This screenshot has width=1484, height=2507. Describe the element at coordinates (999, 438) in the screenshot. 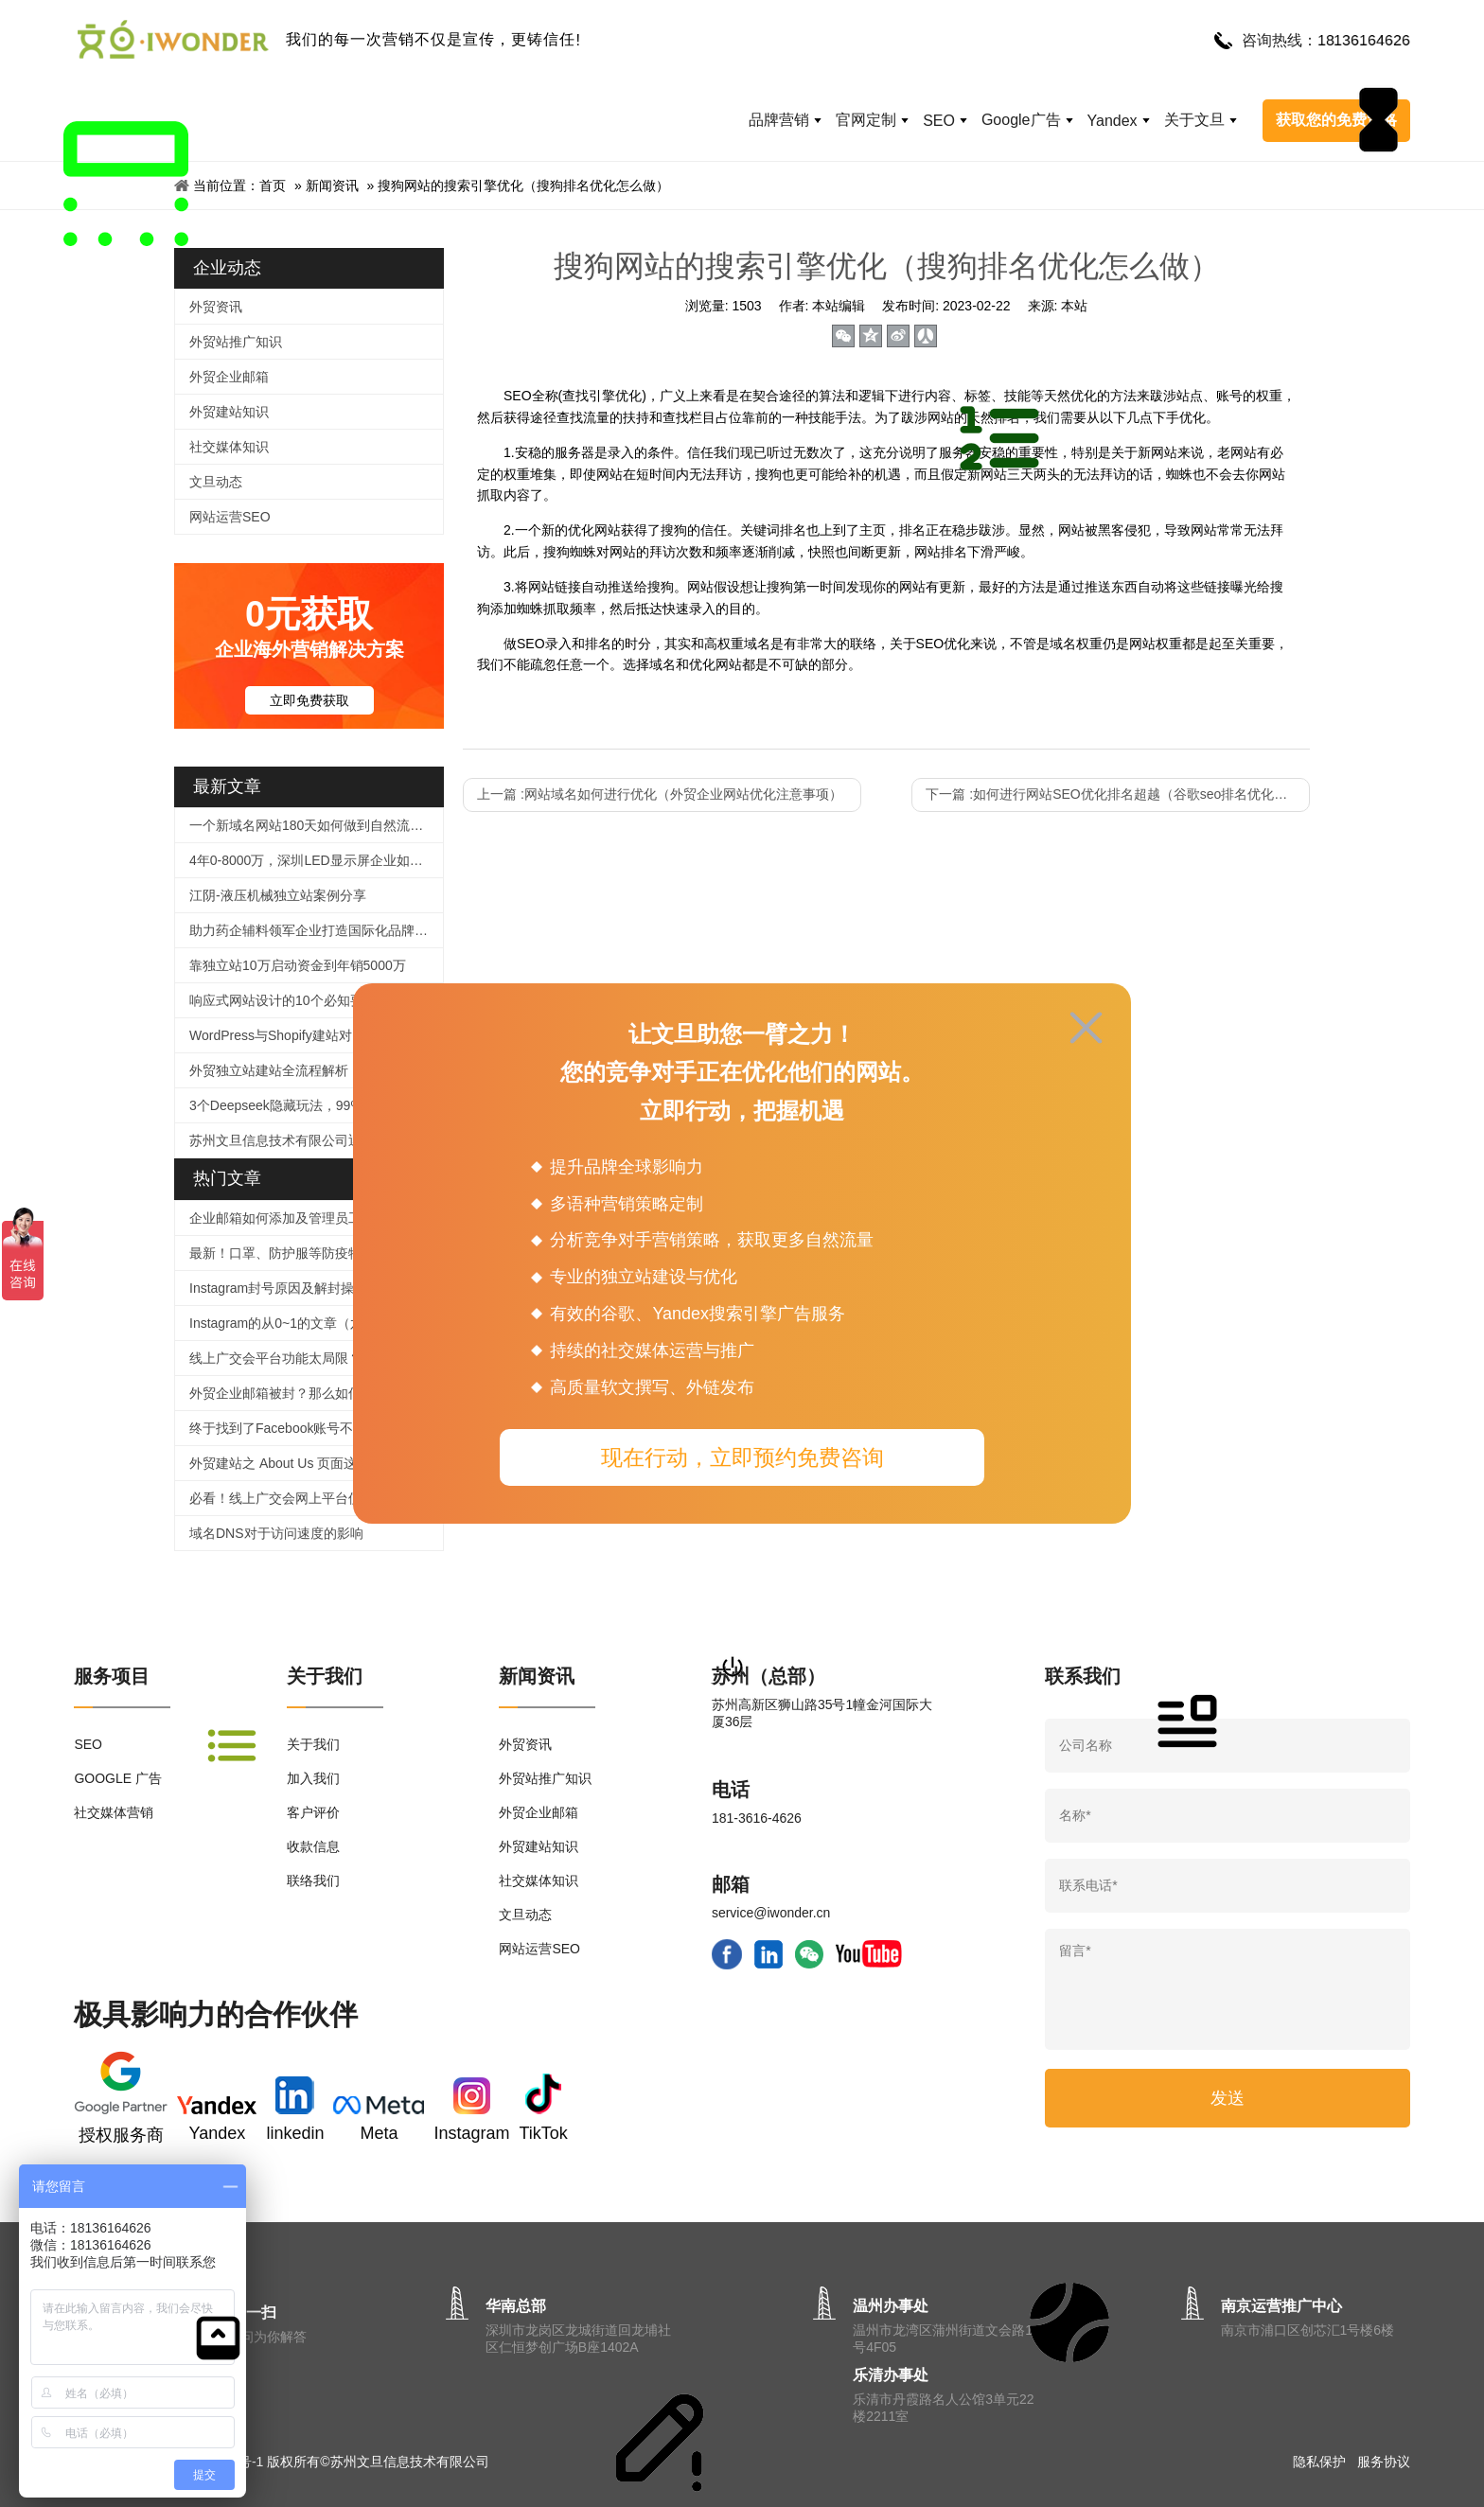

I see `create a numbered list` at that location.